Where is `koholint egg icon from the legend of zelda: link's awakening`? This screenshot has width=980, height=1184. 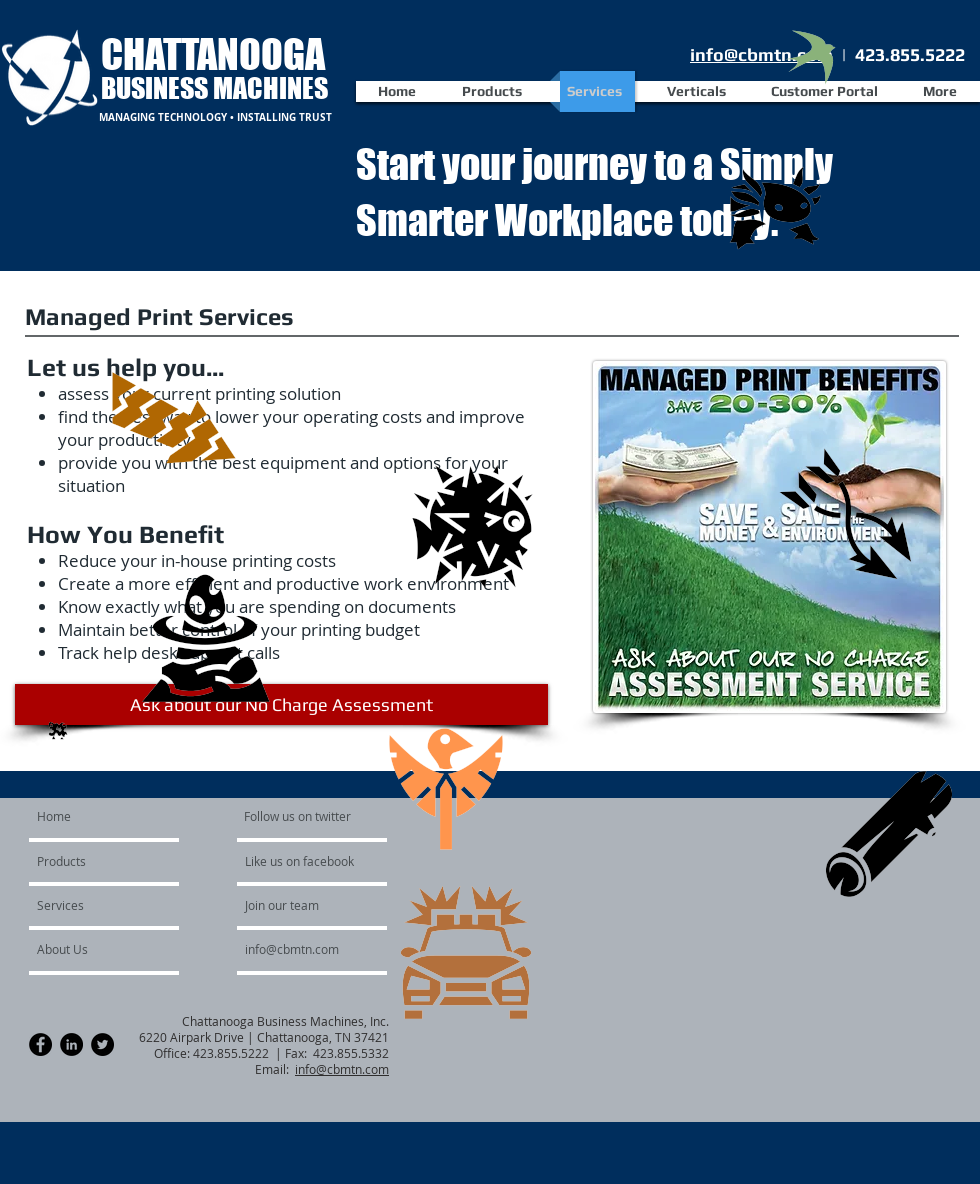
koholint egg icon from the legend of zelda: link's awakening is located at coordinates (205, 636).